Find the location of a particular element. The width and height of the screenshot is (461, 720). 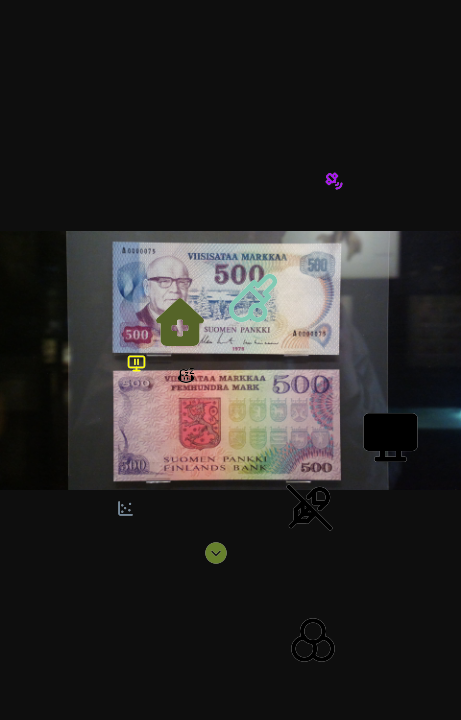

pause media playback on monitor is located at coordinates (136, 363).